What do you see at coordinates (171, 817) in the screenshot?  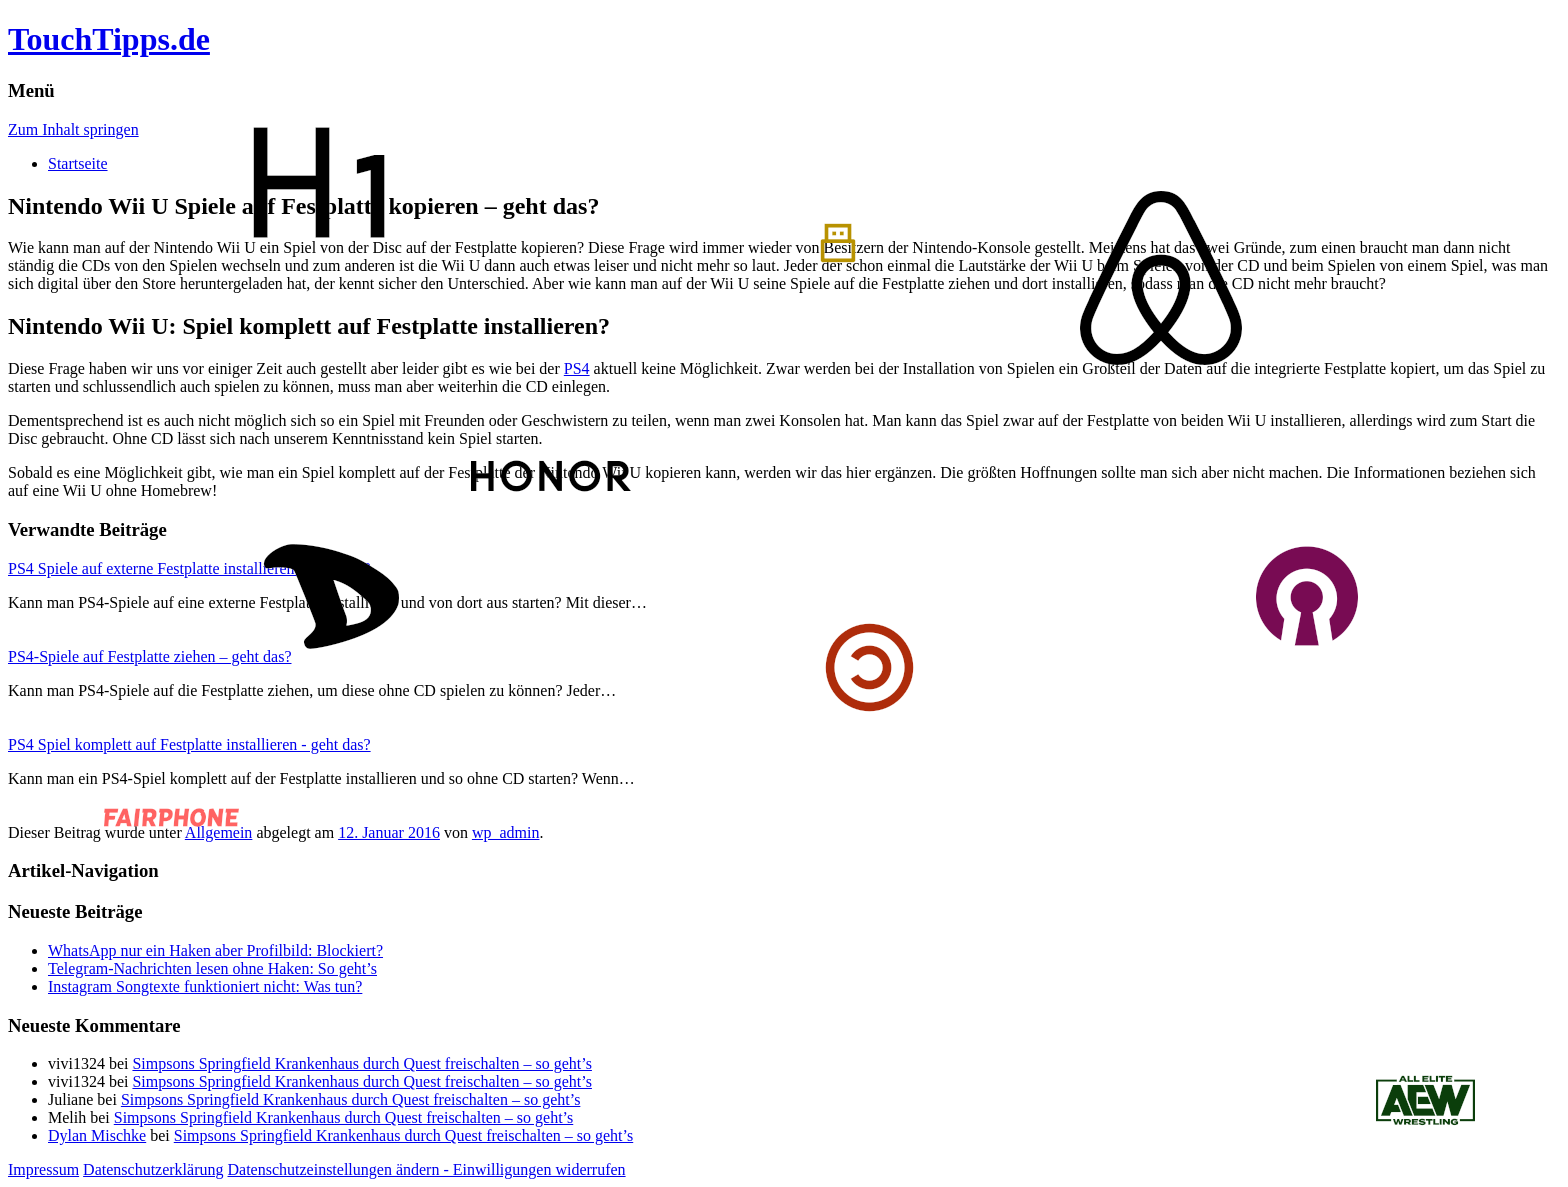 I see `Fairphone company logo` at bounding box center [171, 817].